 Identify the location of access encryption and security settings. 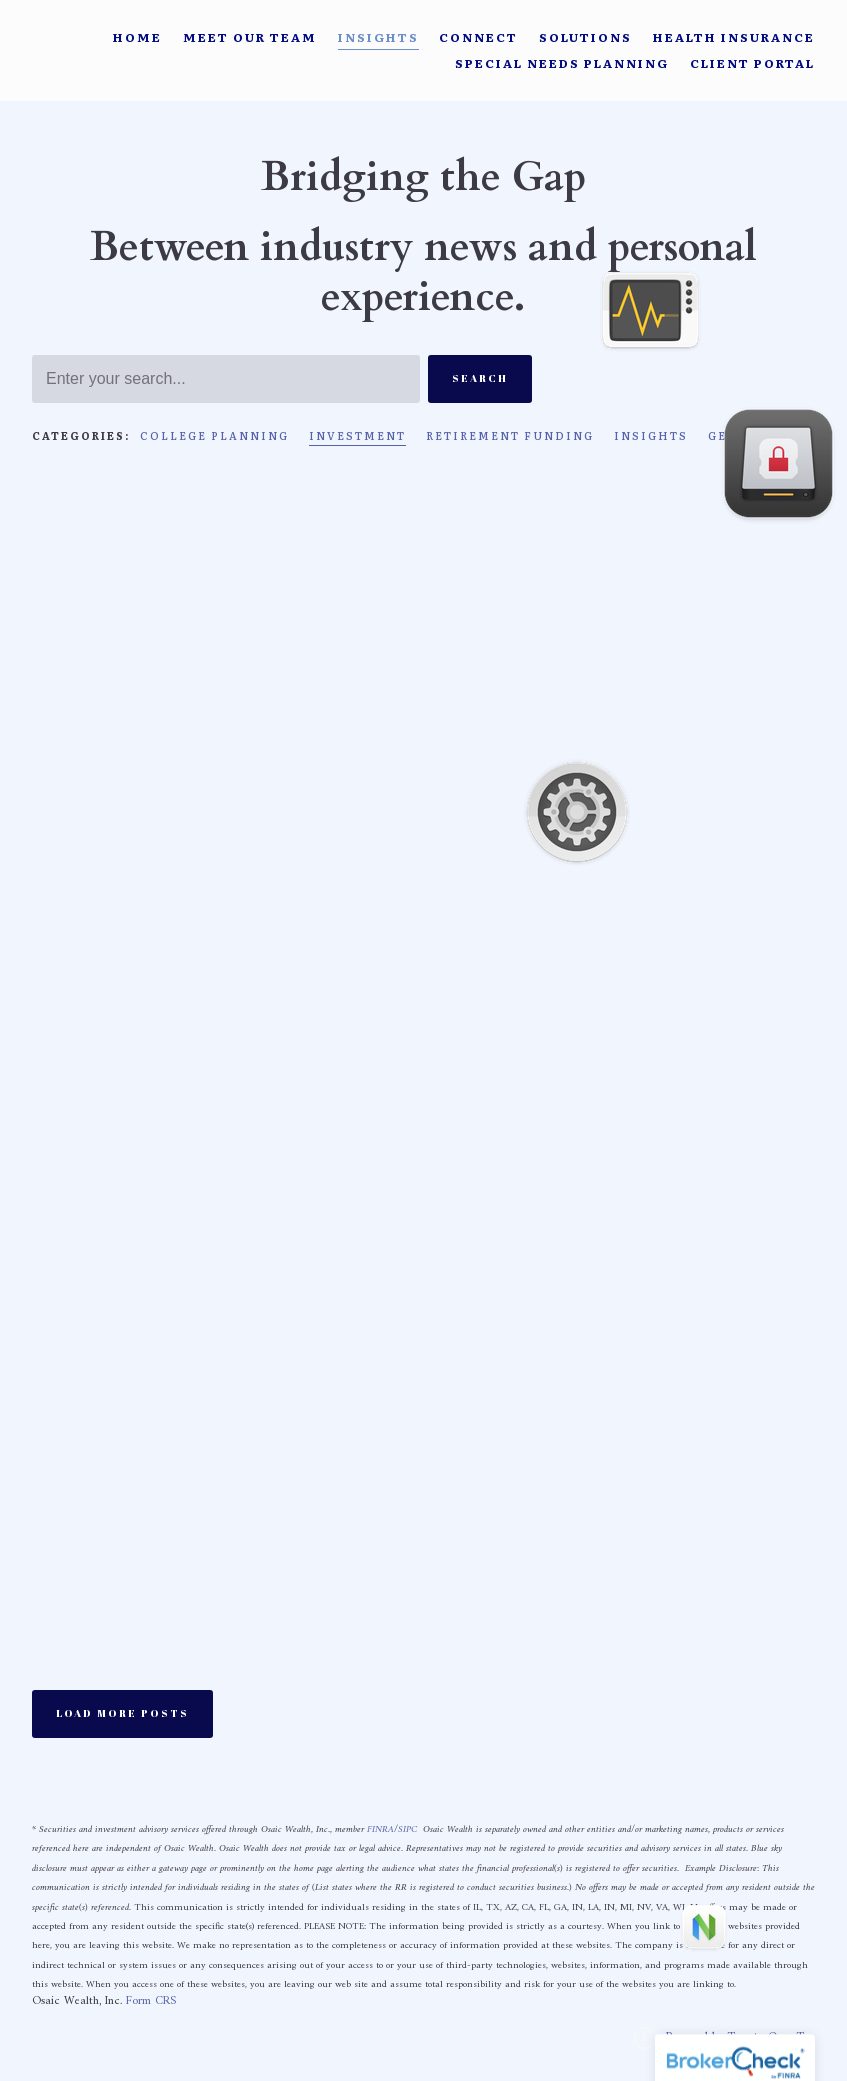
(778, 463).